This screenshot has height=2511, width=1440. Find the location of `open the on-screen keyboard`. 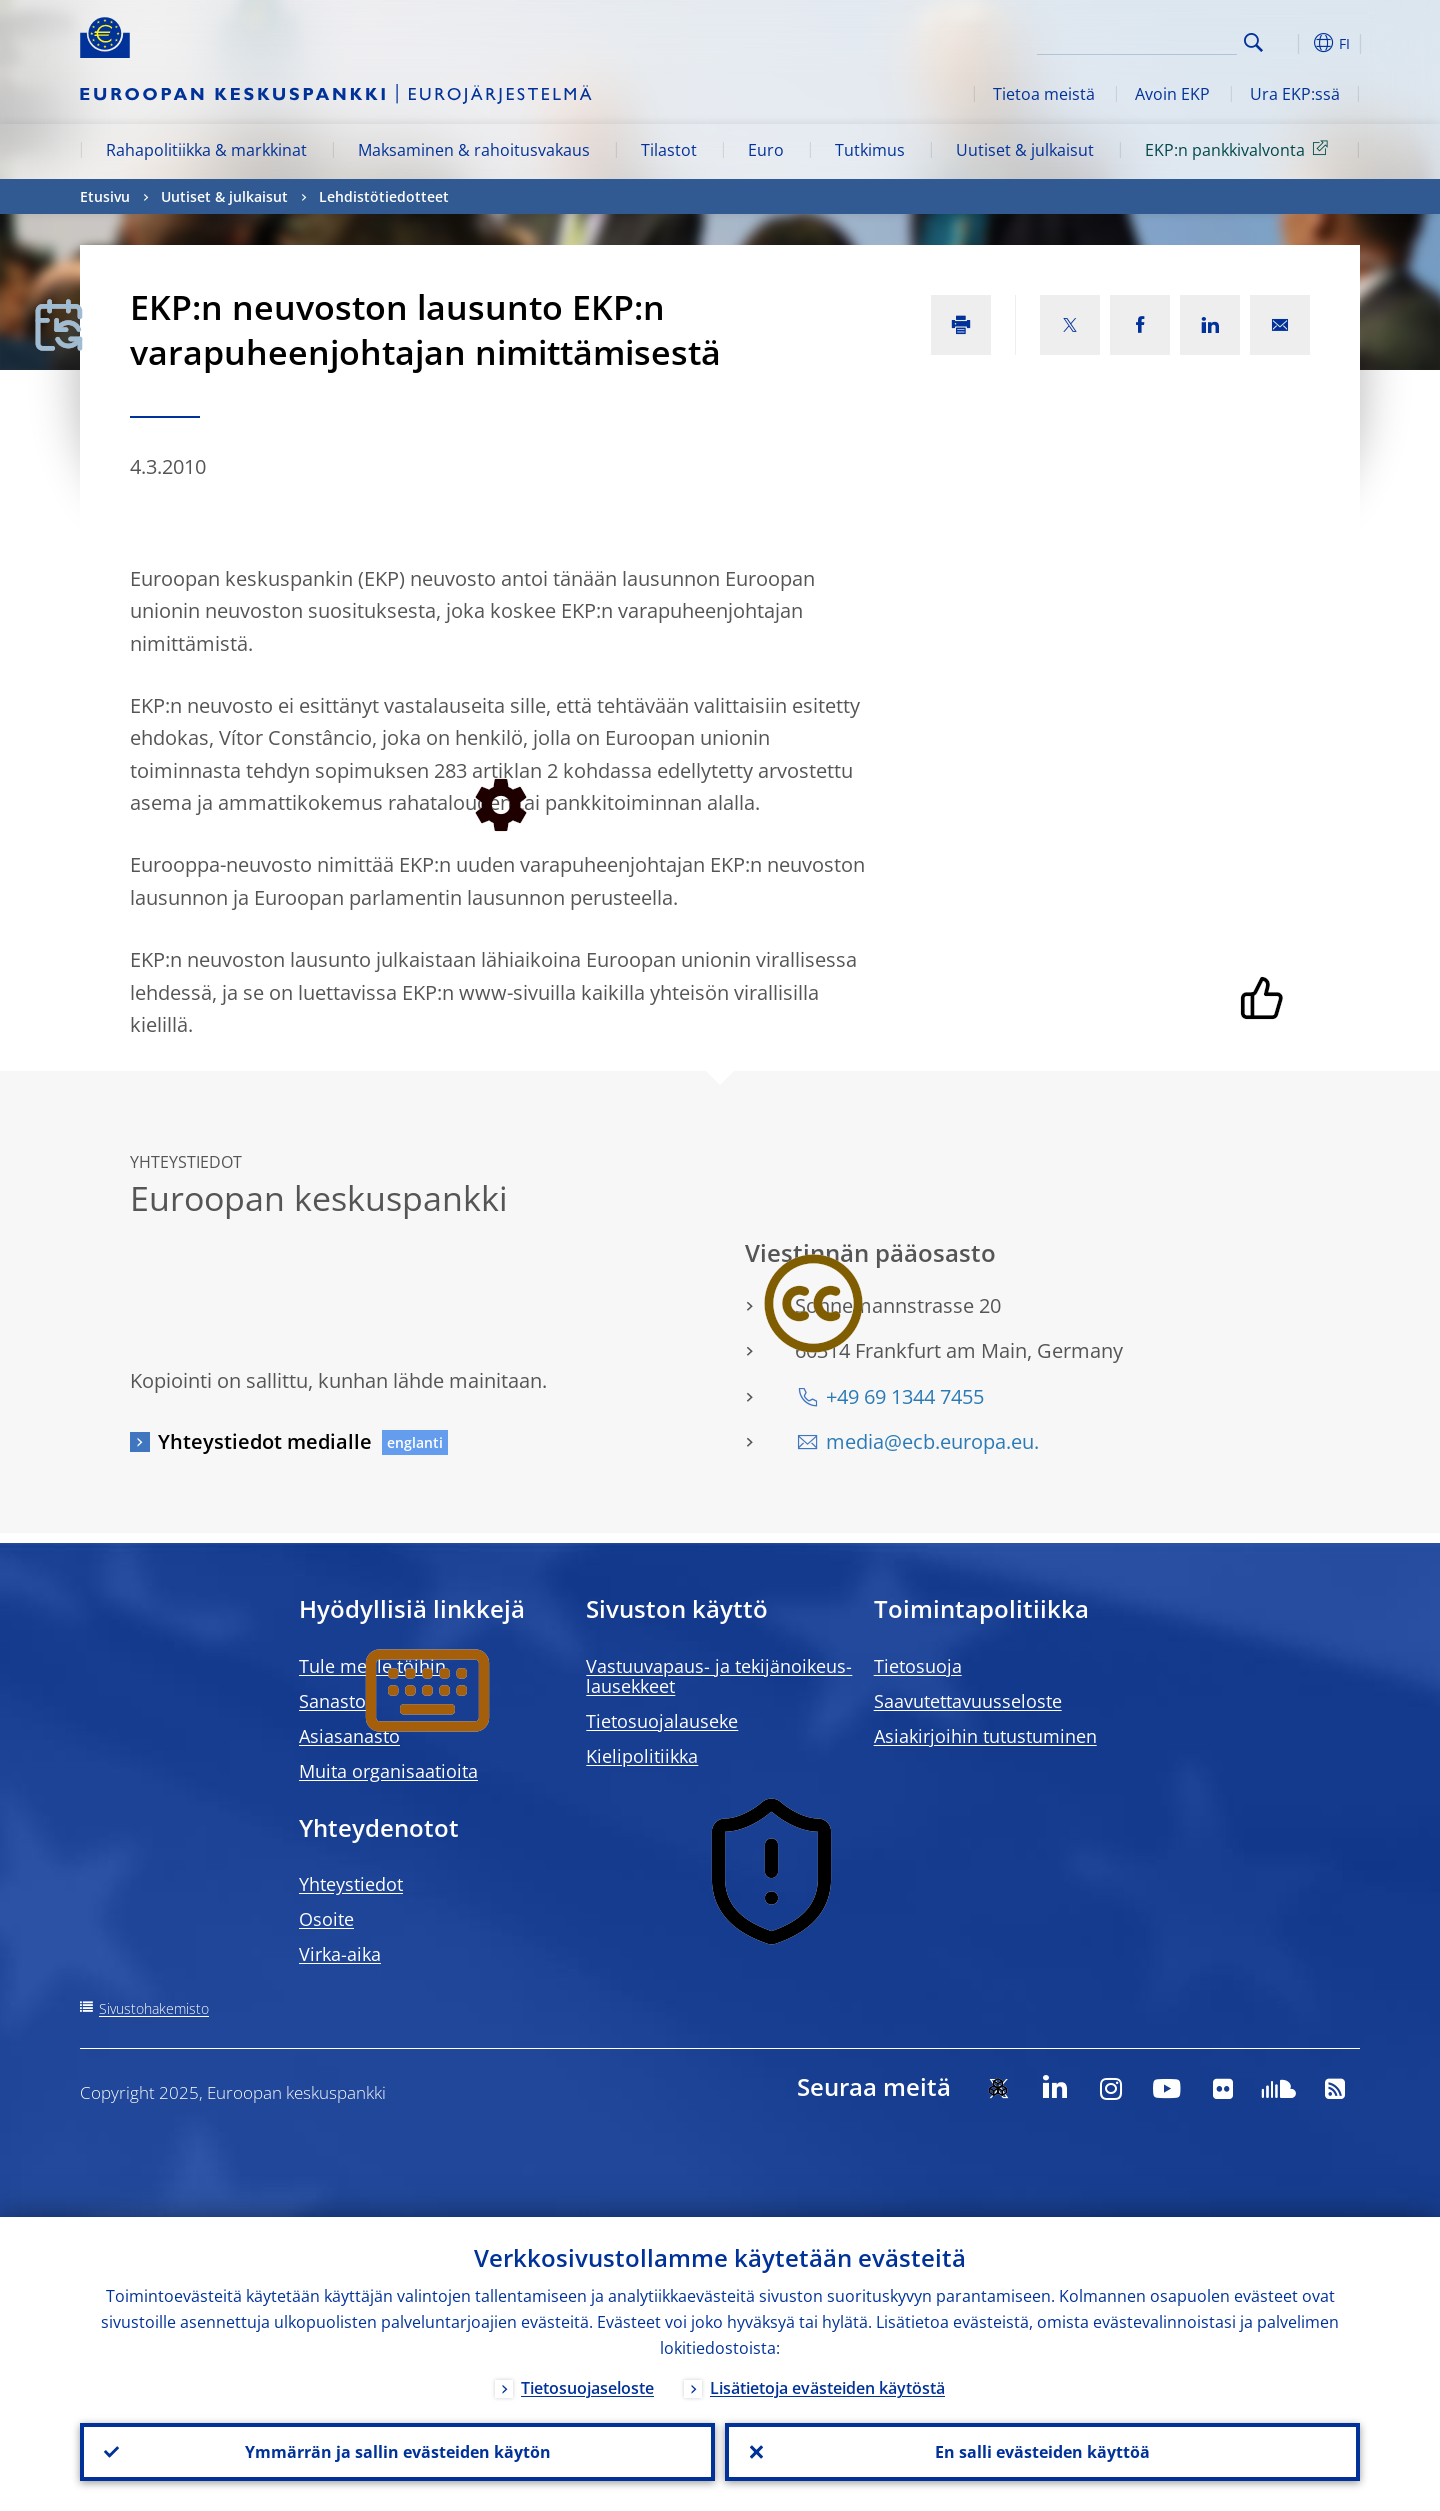

open the on-screen keyboard is located at coordinates (427, 1690).